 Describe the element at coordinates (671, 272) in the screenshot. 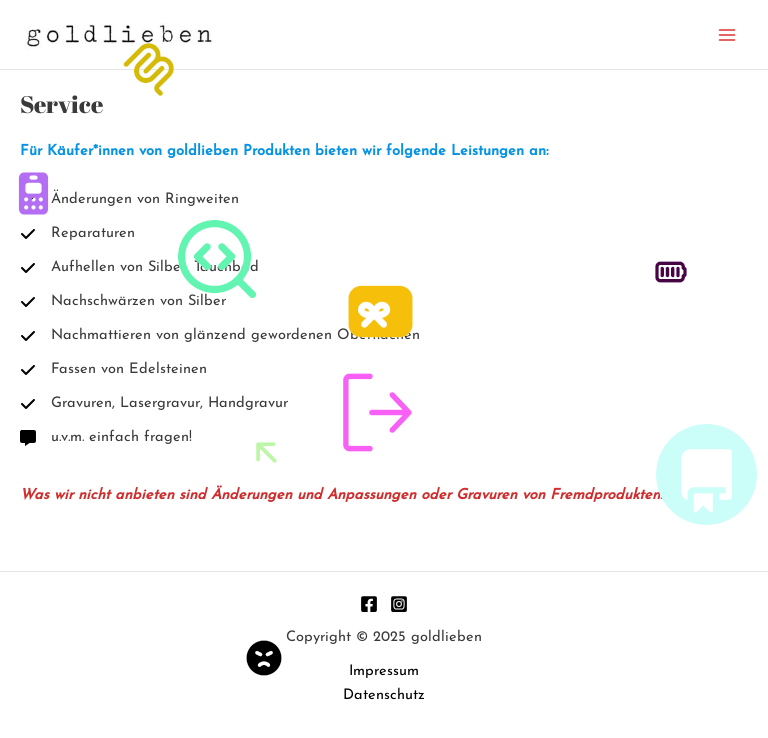

I see `indicates full or nearly full battery level` at that location.